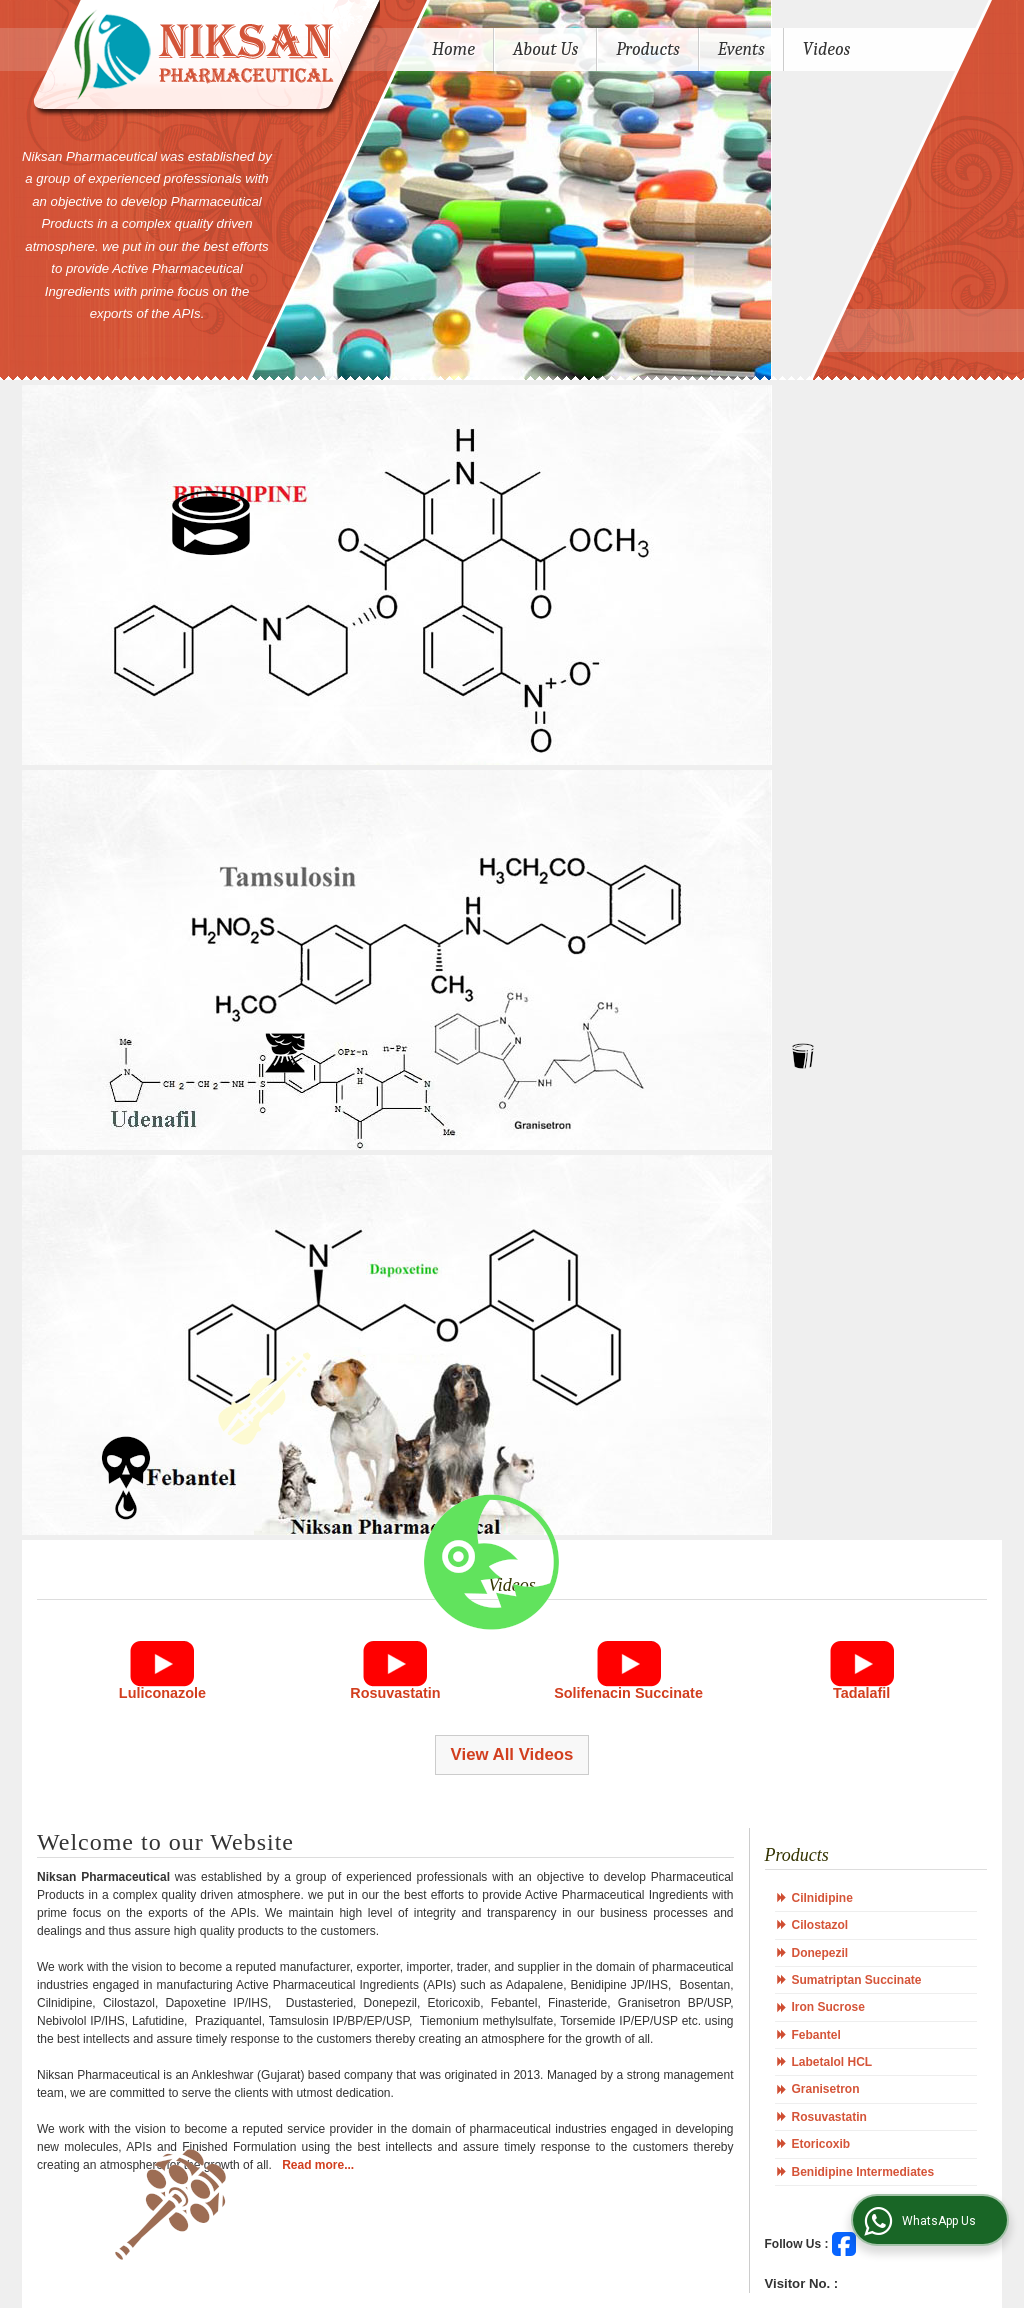 This screenshot has height=2308, width=1024. Describe the element at coordinates (170, 2204) in the screenshot. I see `select grenade weapon in inventory` at that location.